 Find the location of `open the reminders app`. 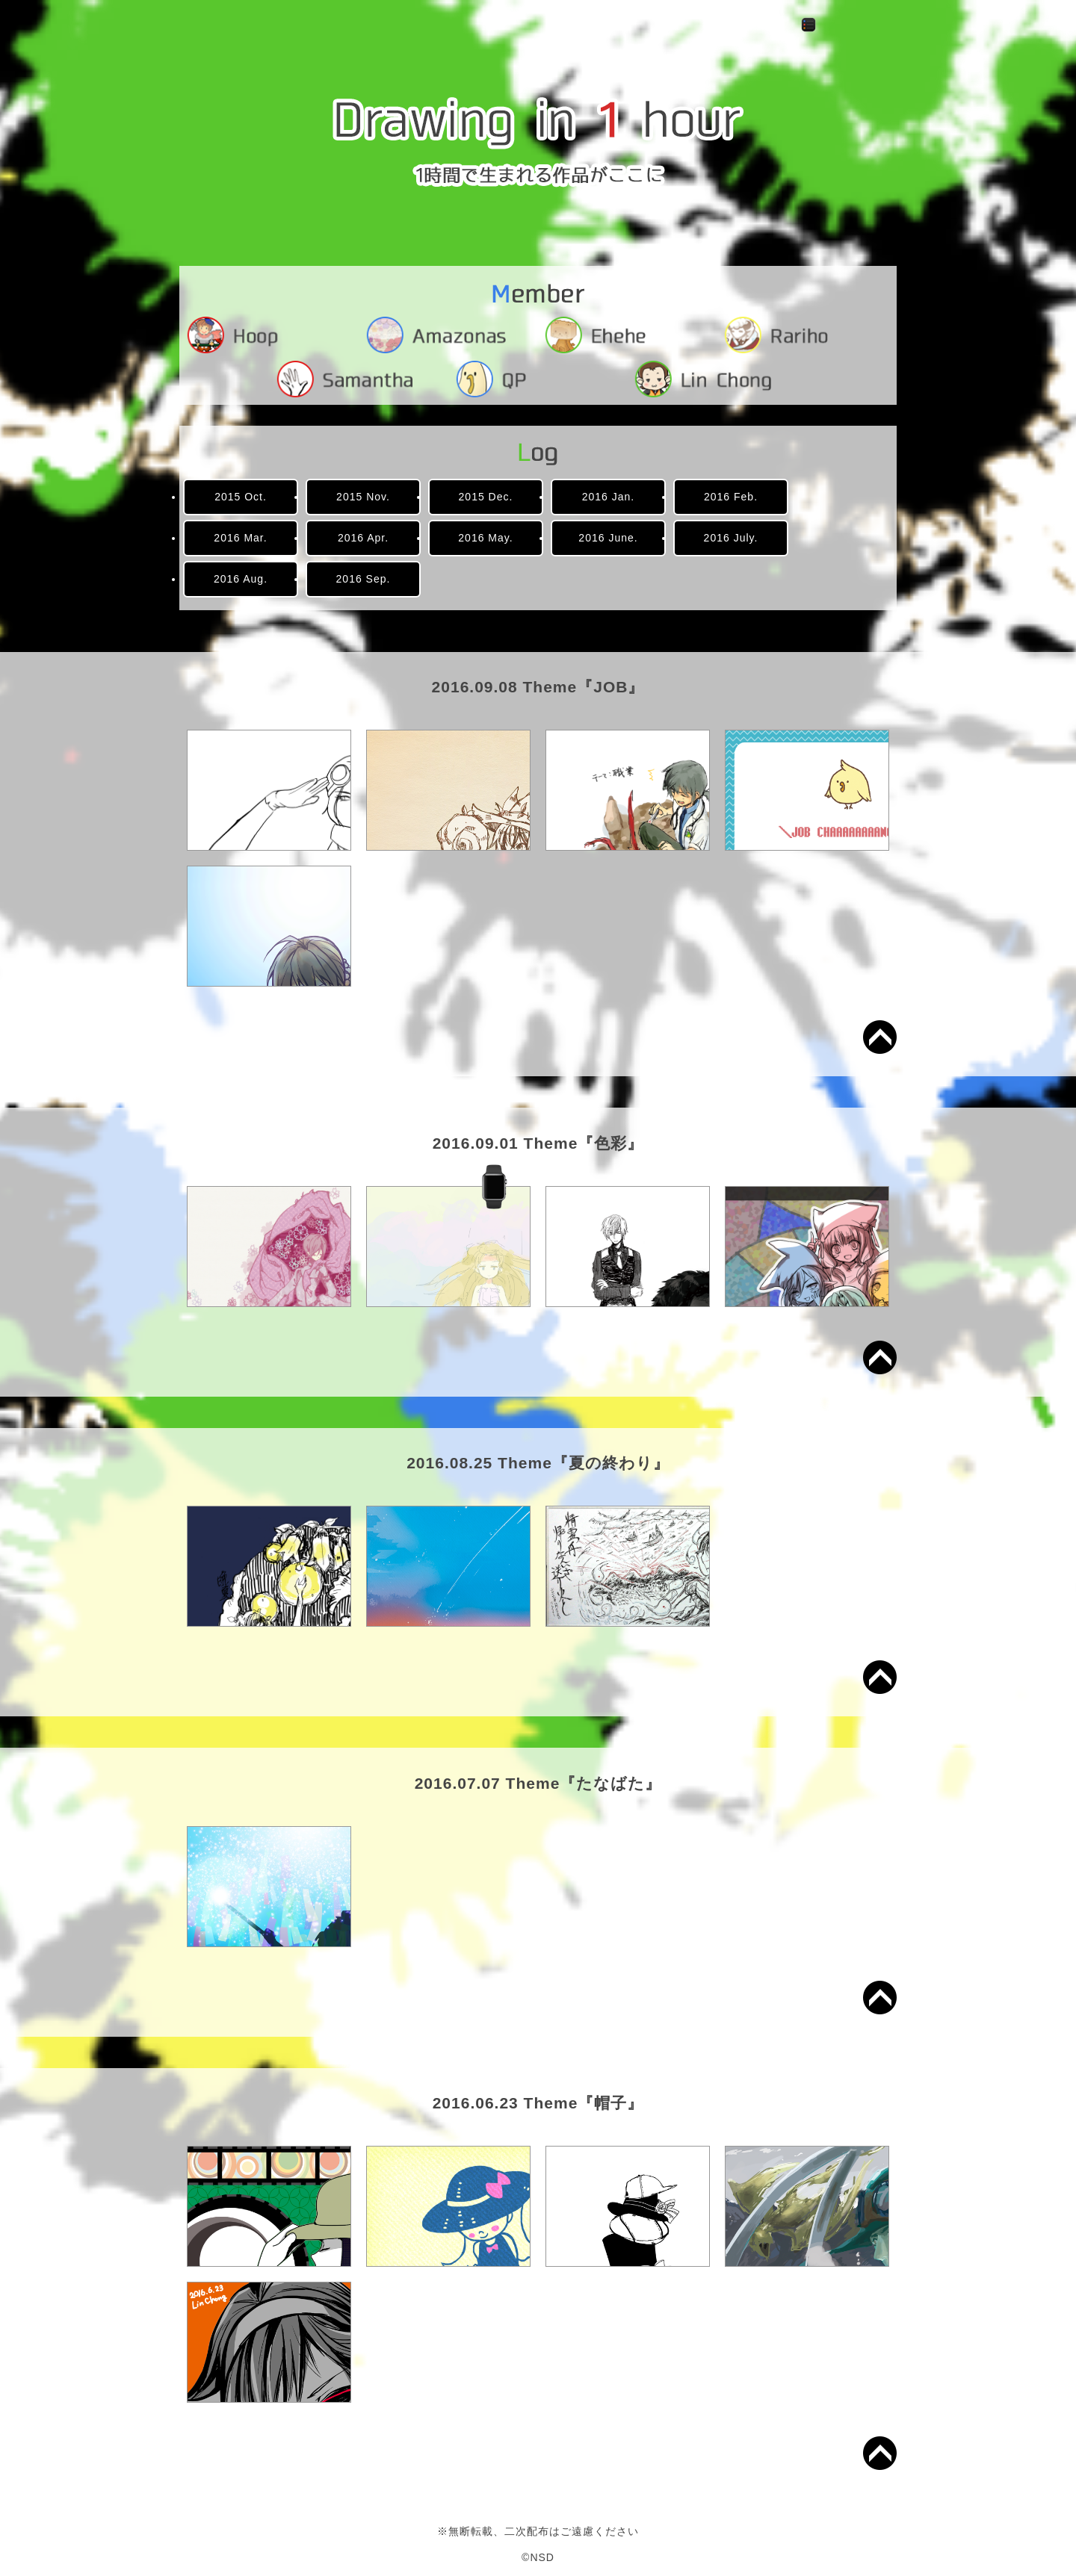

open the reminders app is located at coordinates (808, 25).